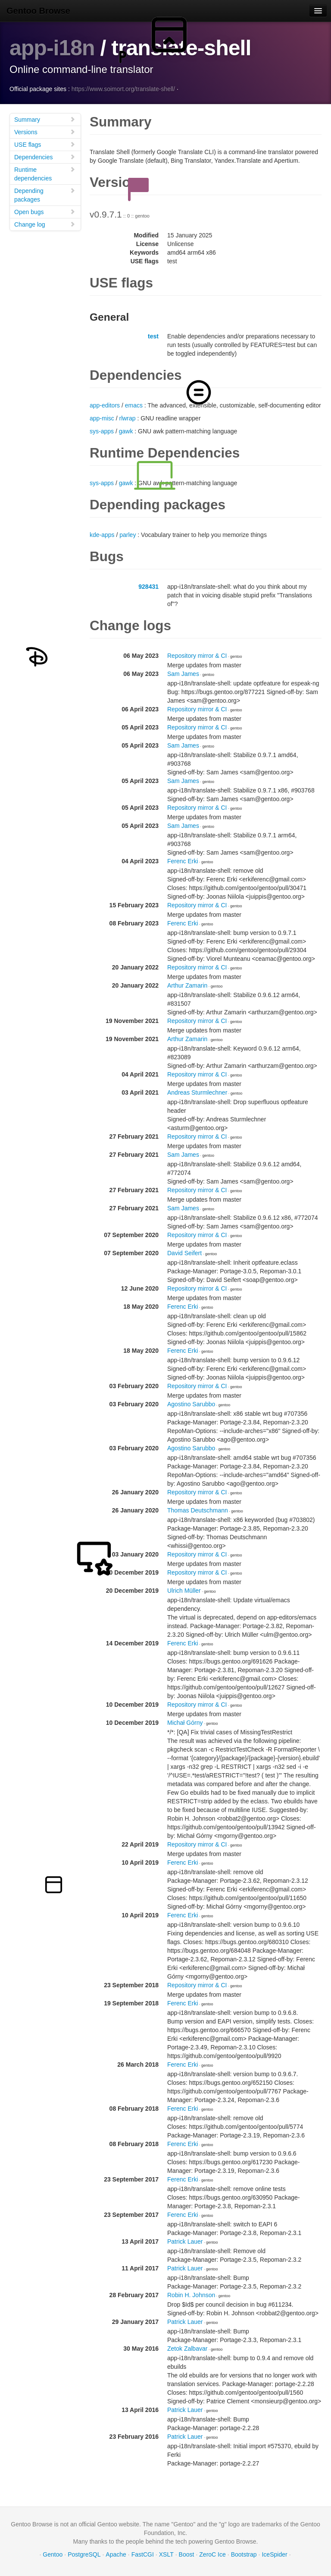 This screenshot has height=2576, width=331. I want to click on flag an item for review or attention, so click(138, 188).